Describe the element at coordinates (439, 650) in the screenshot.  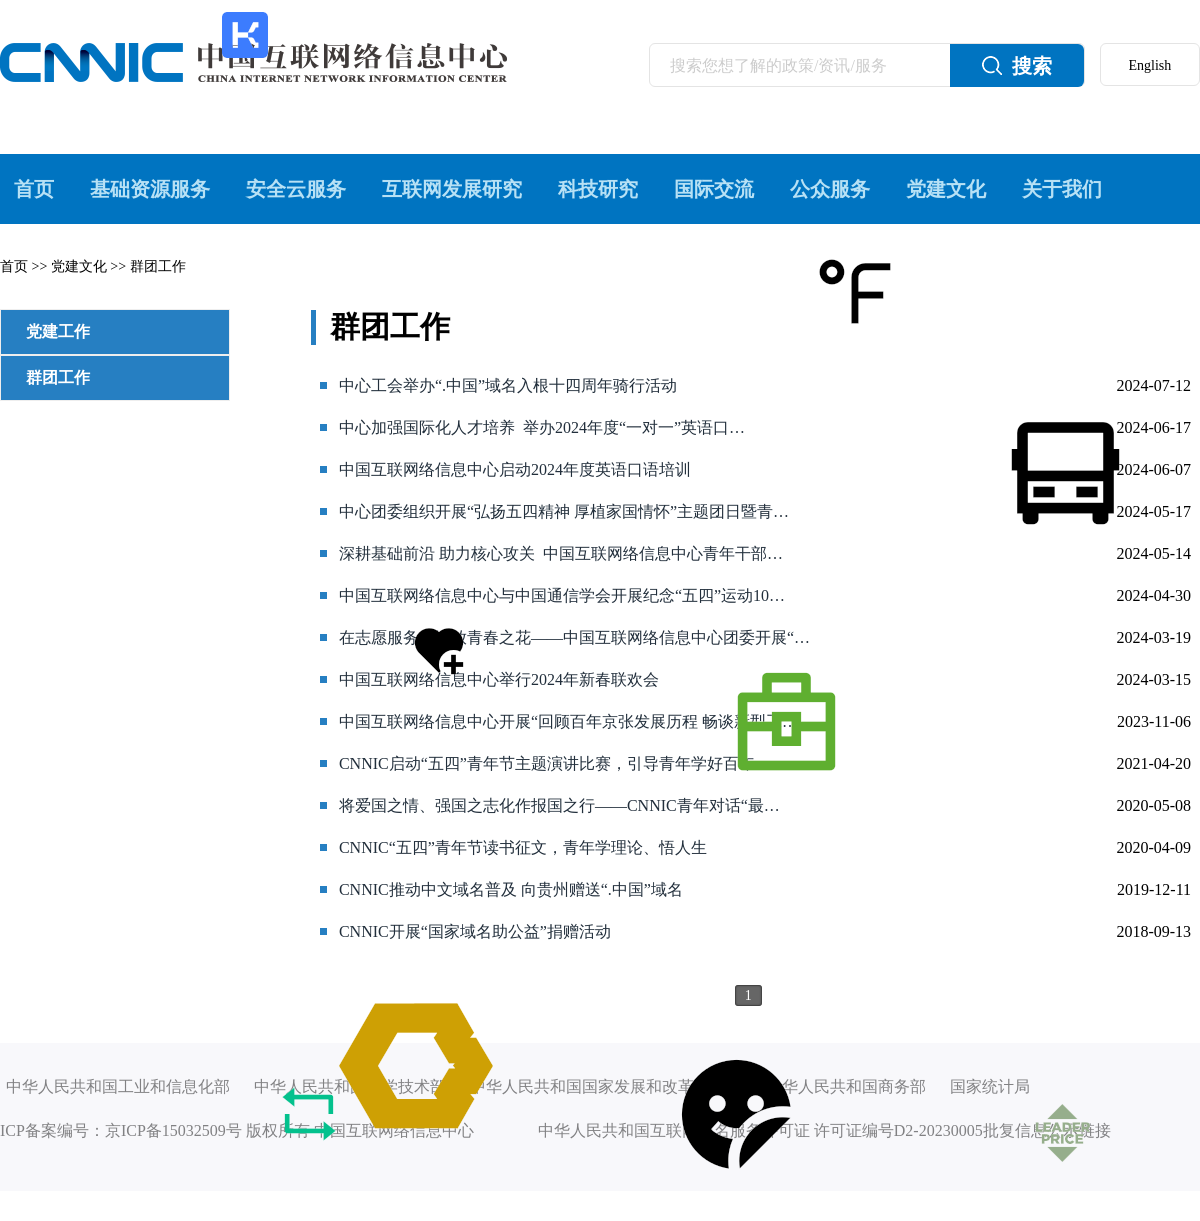
I see `add to favorites` at that location.